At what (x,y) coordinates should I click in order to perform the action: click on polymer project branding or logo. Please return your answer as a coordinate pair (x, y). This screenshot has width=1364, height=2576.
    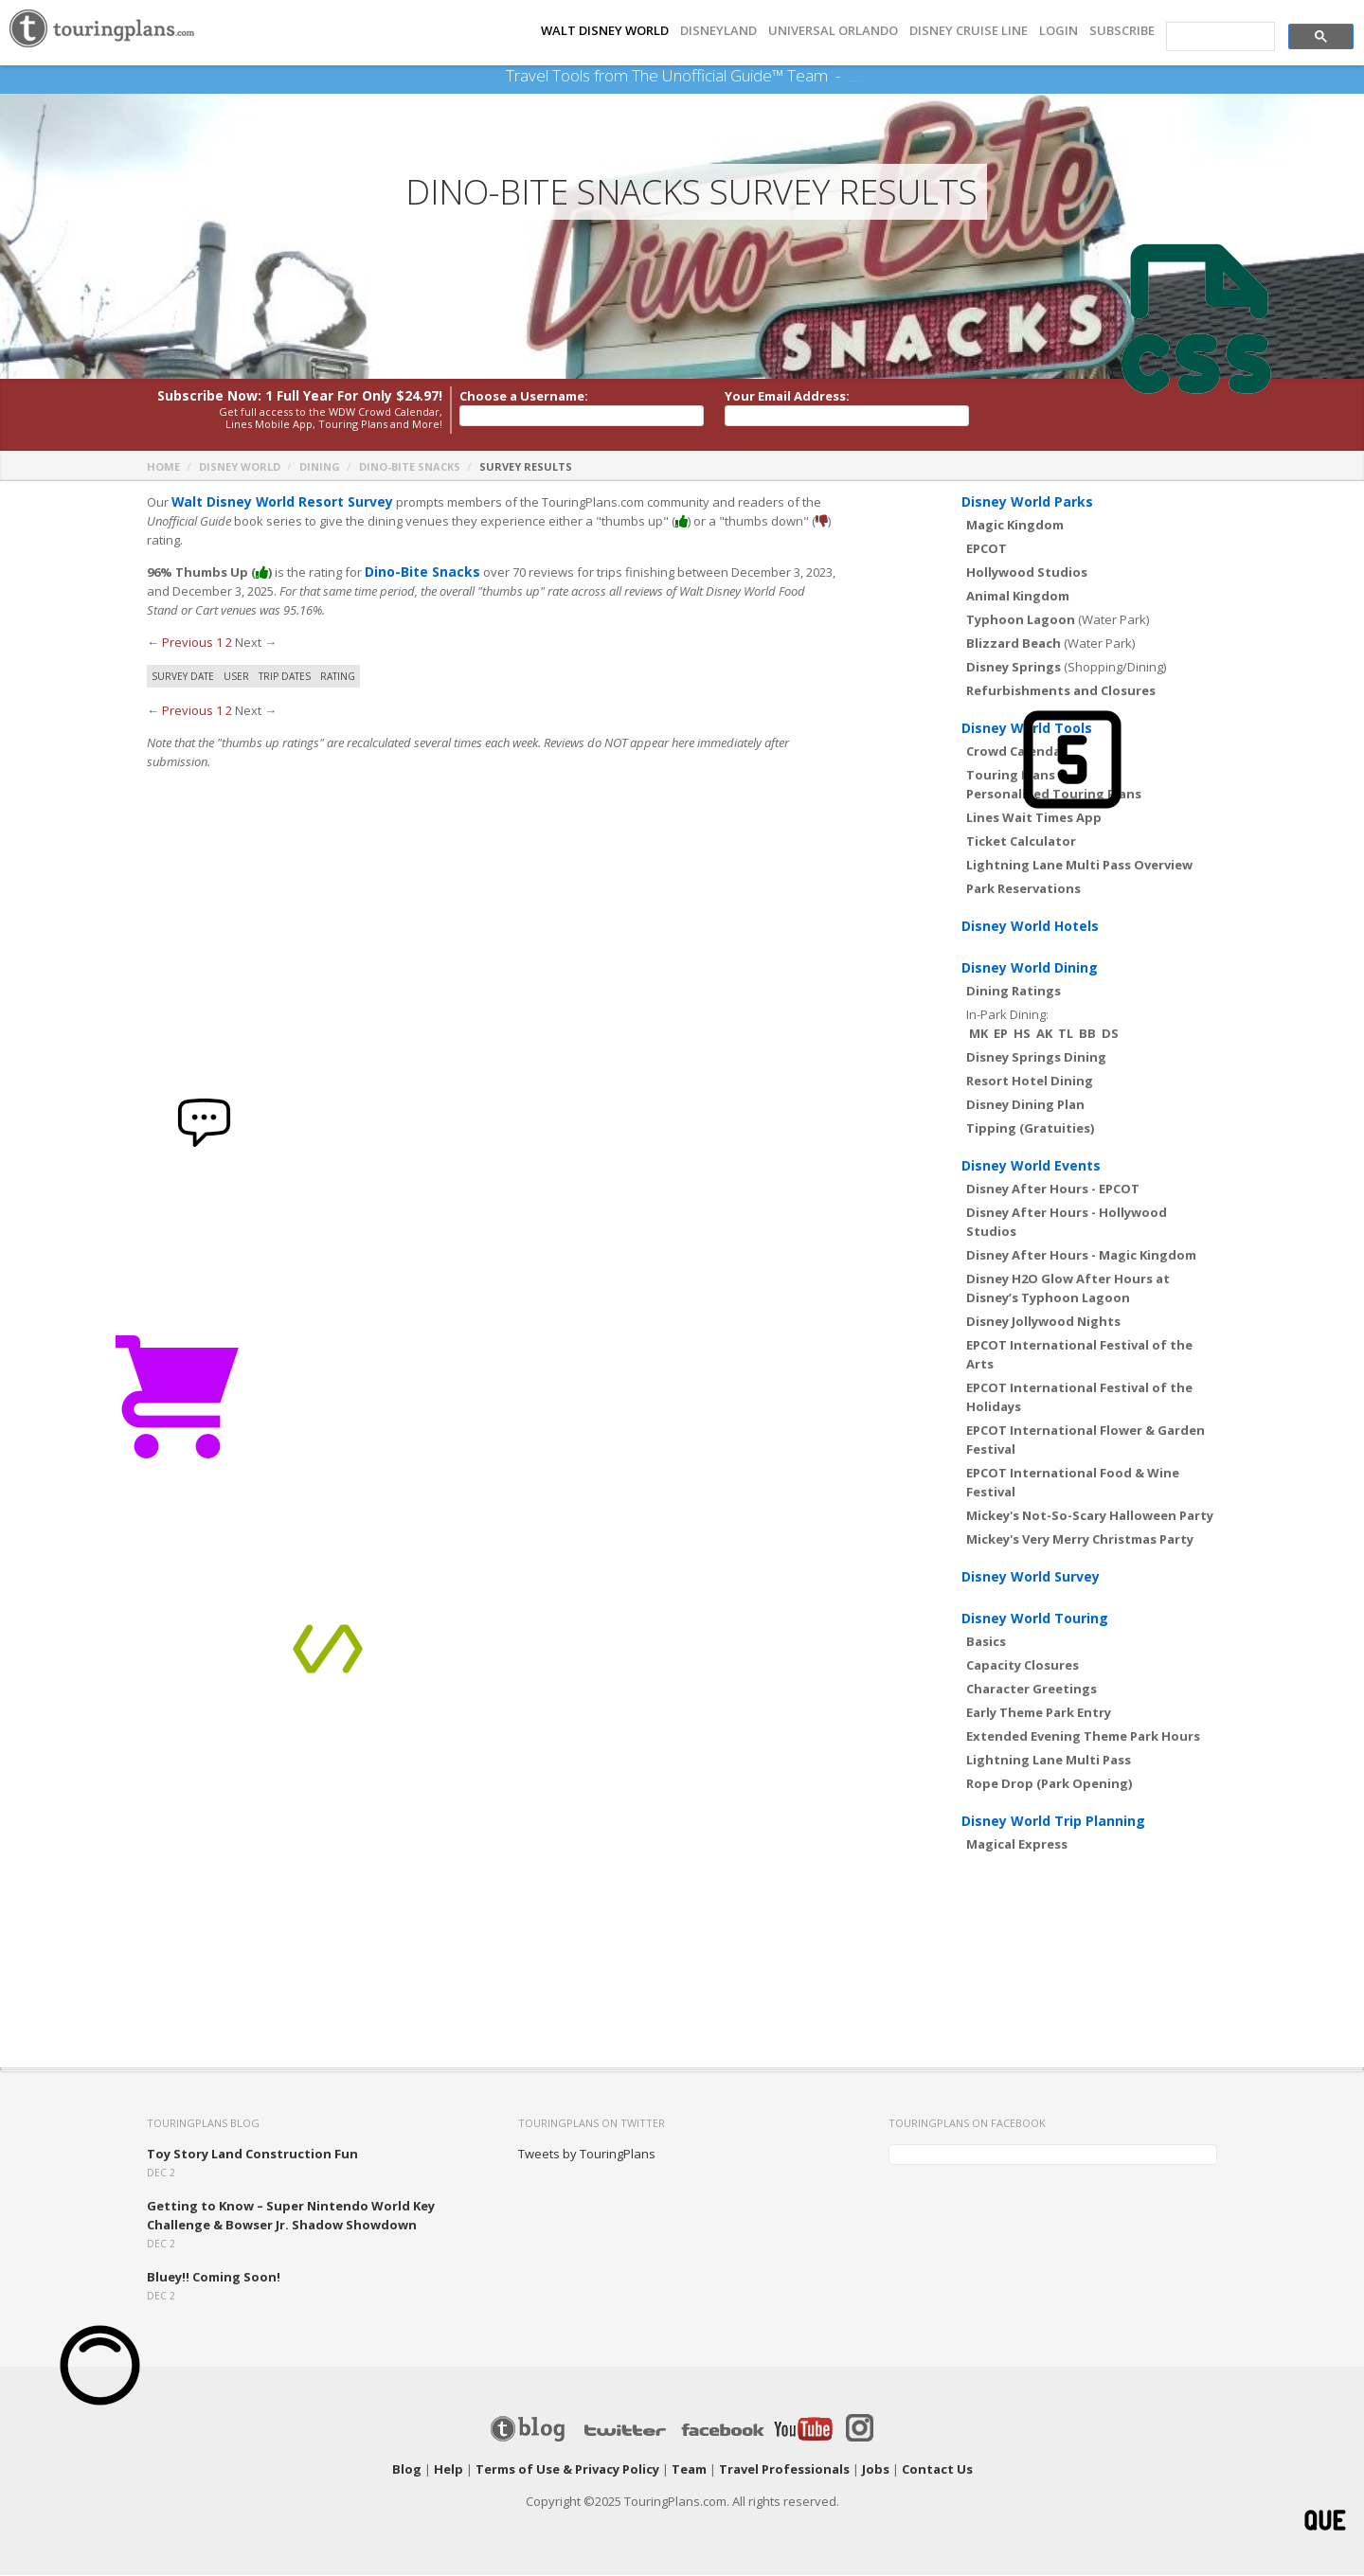
    Looking at the image, I should click on (328, 1649).